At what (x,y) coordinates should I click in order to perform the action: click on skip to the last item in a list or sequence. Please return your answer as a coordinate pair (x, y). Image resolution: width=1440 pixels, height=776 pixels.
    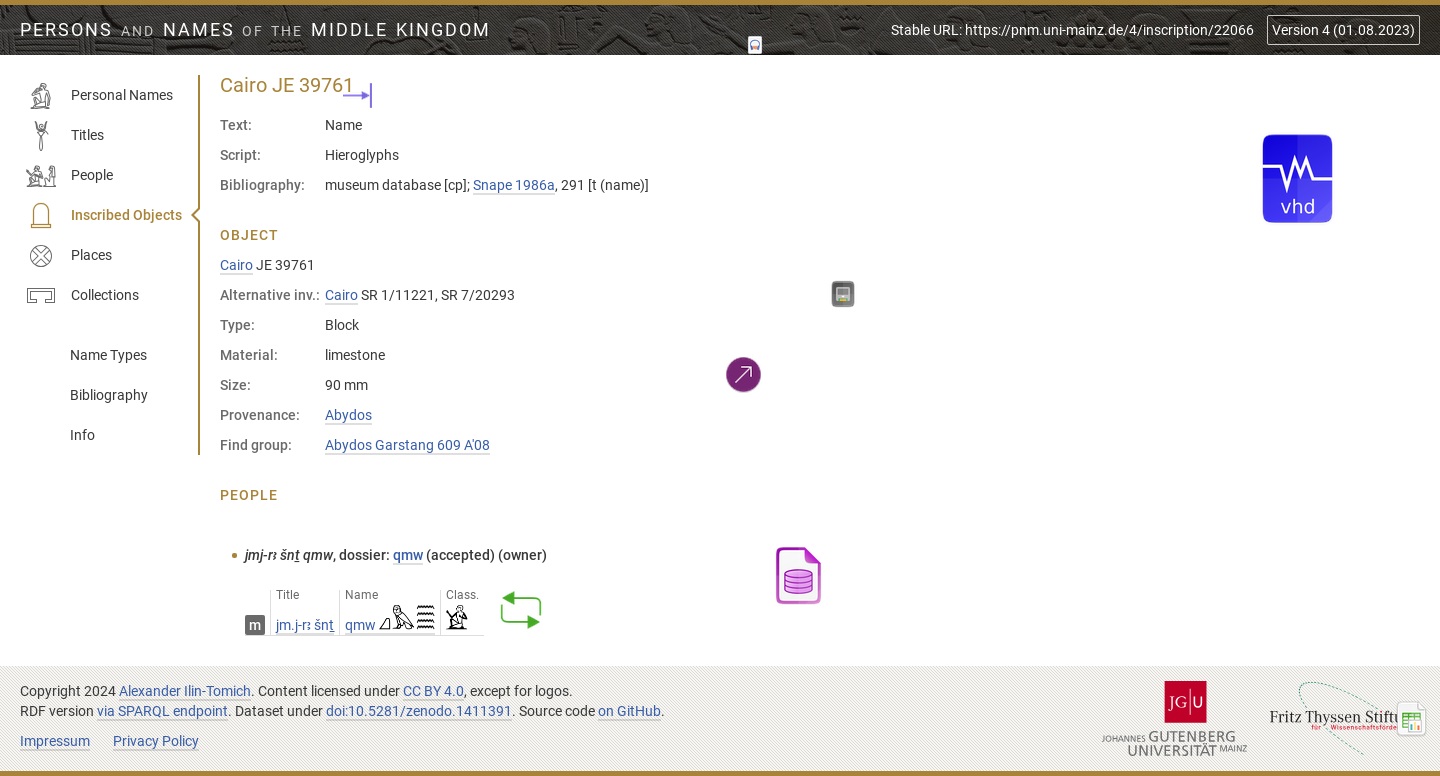
    Looking at the image, I should click on (357, 95).